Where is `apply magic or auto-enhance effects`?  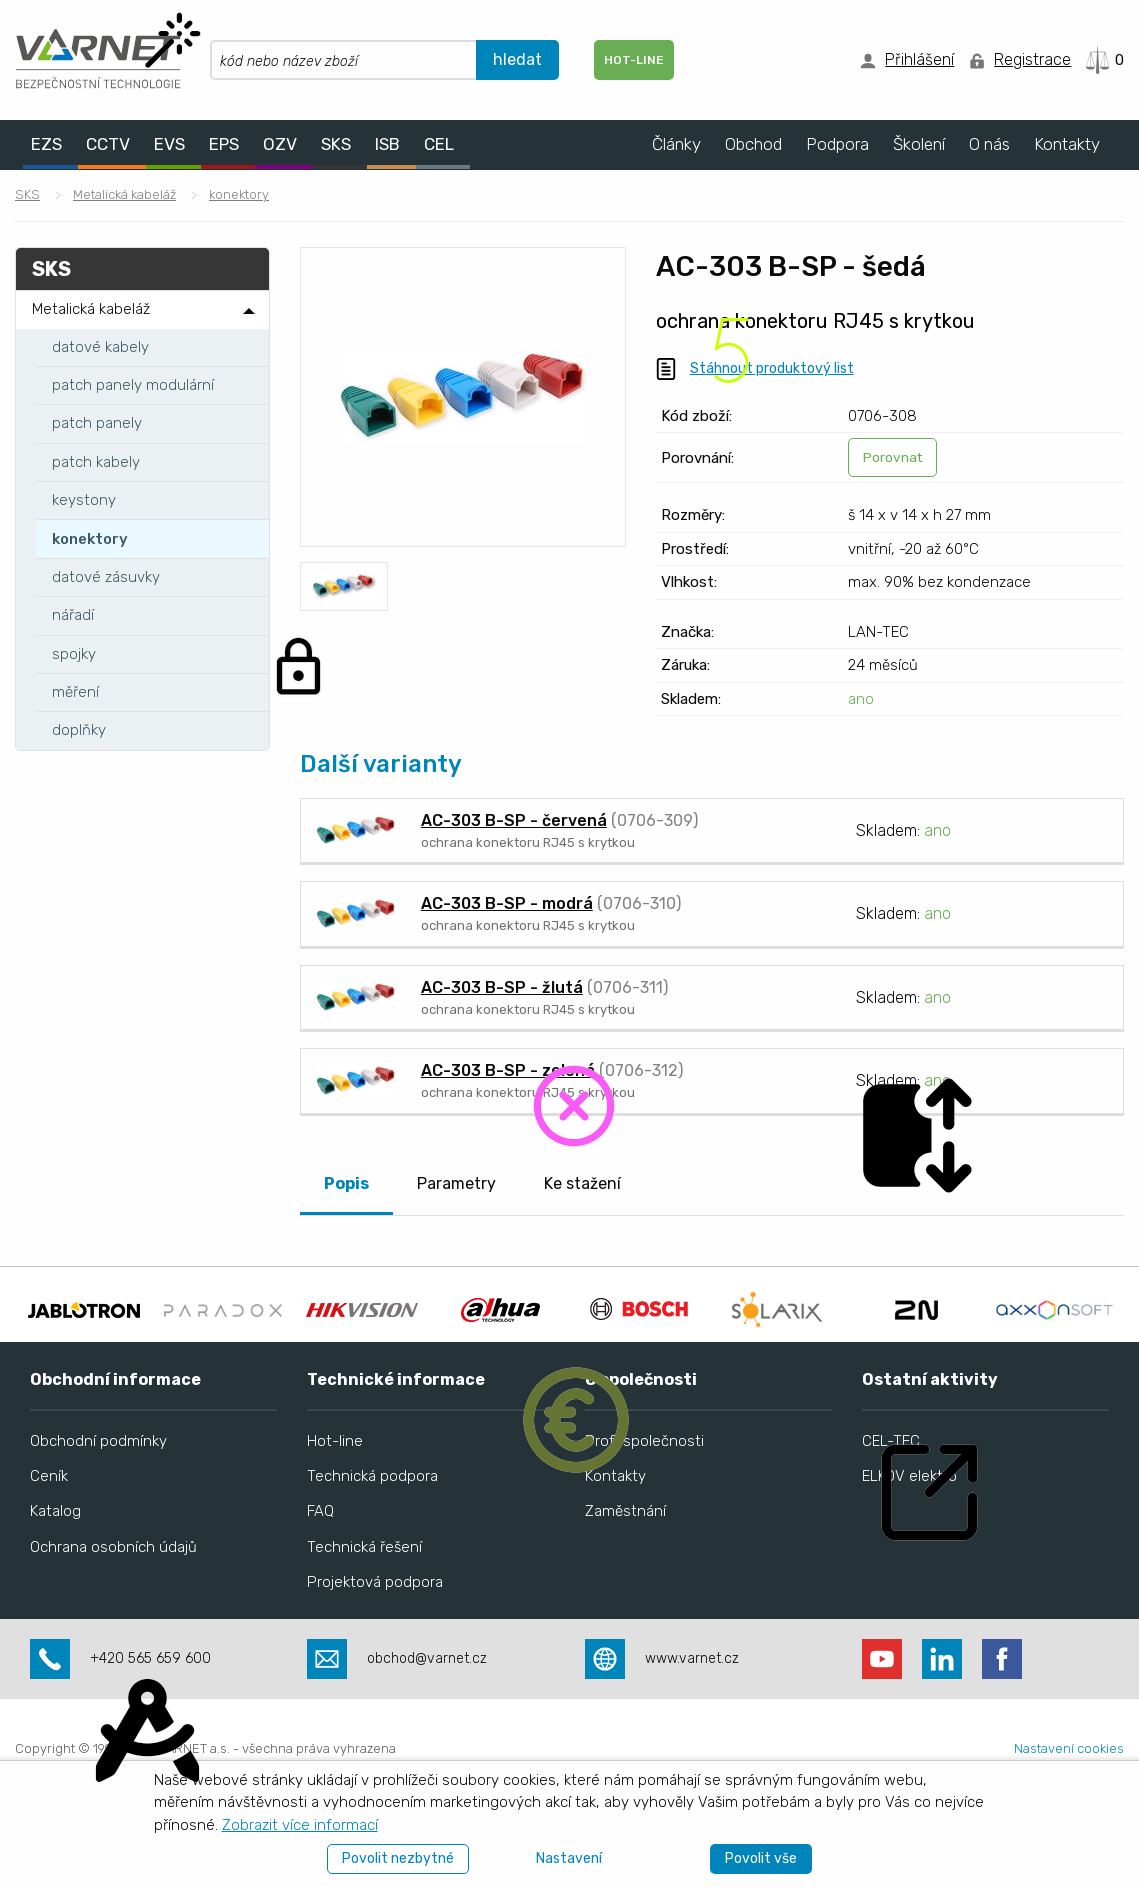
apply magic or auto-enhance effects is located at coordinates (171, 41).